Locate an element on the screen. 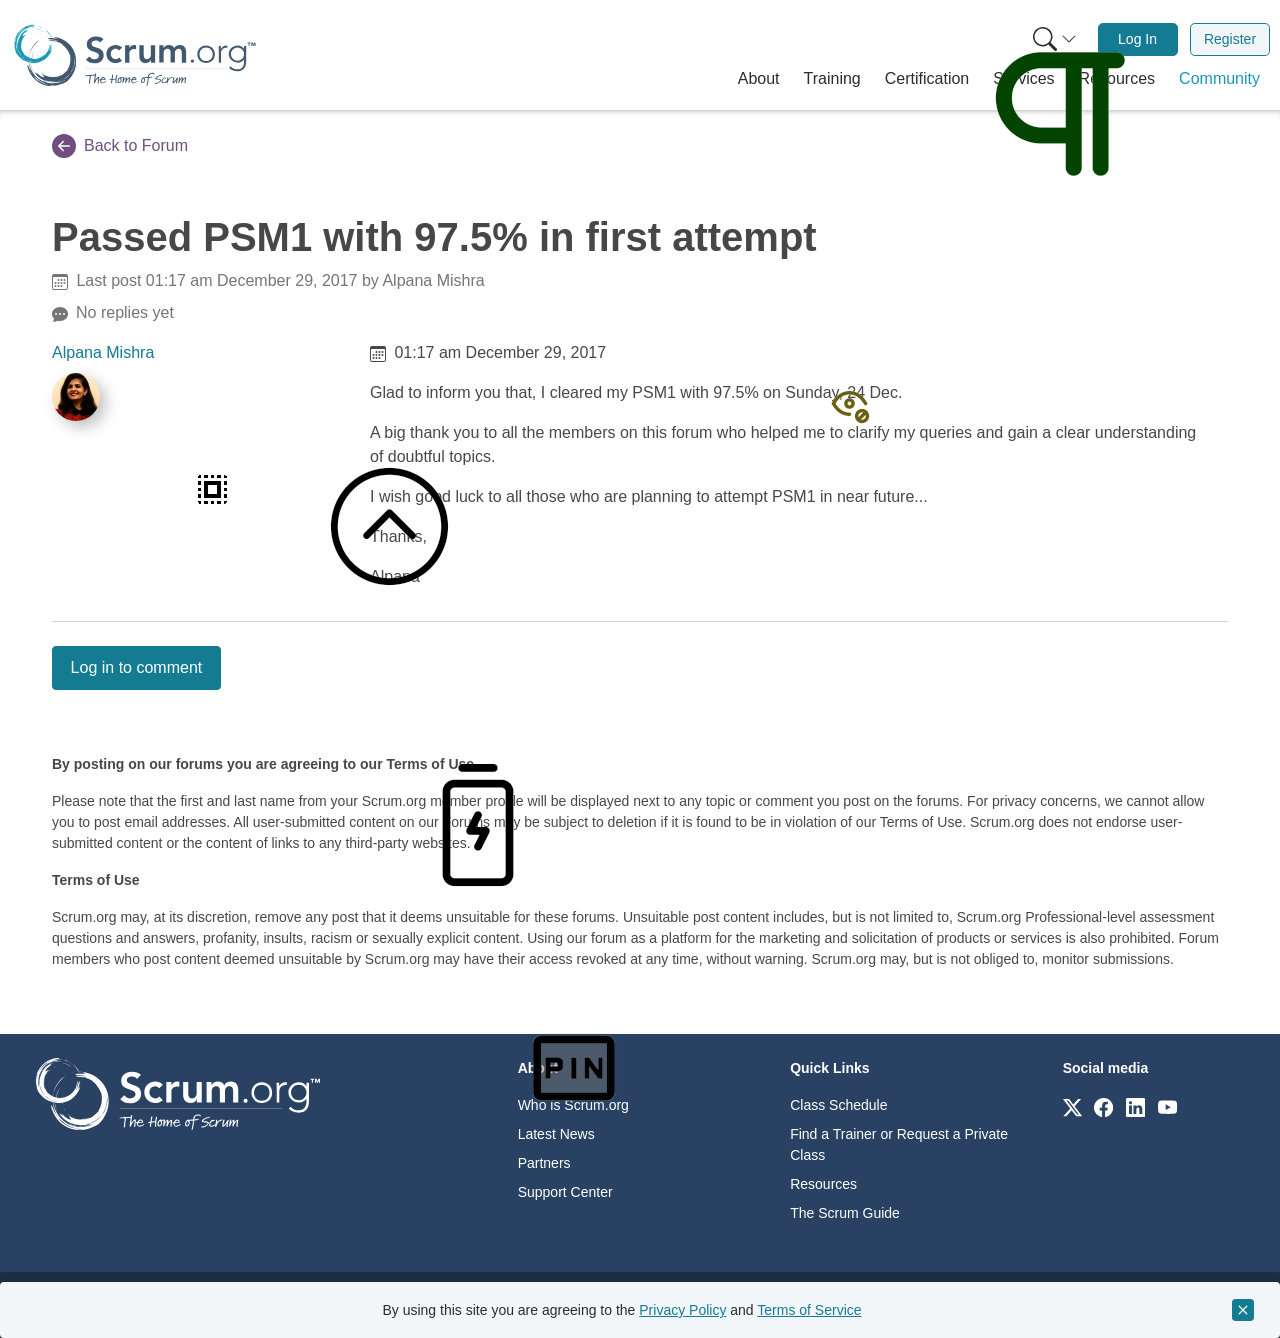  select all items in a list or grid is located at coordinates (212, 489).